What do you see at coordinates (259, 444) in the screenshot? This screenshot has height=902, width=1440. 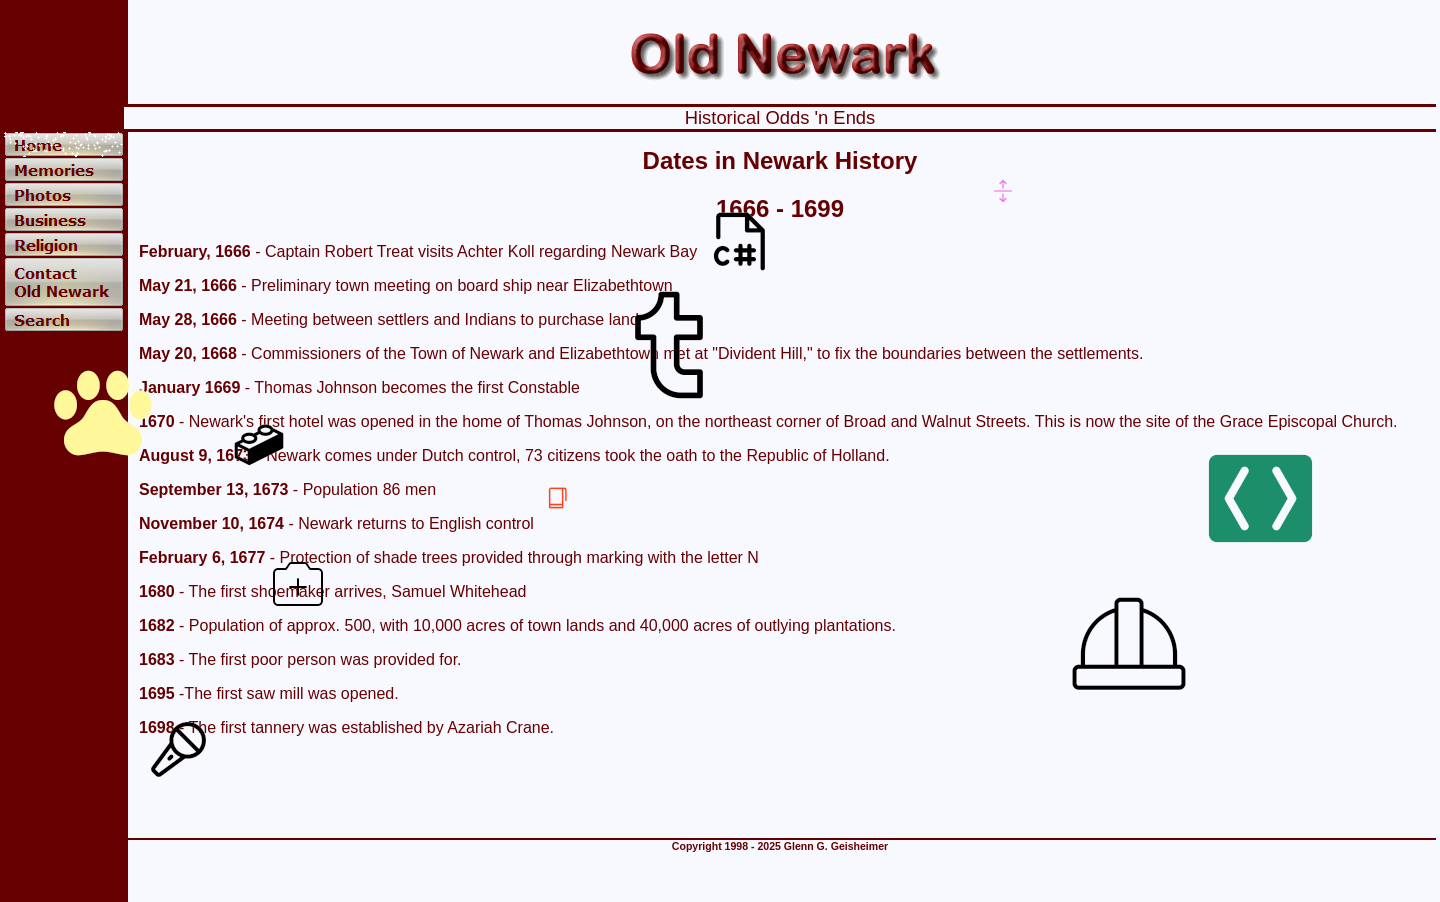 I see `access building or construction features` at bounding box center [259, 444].